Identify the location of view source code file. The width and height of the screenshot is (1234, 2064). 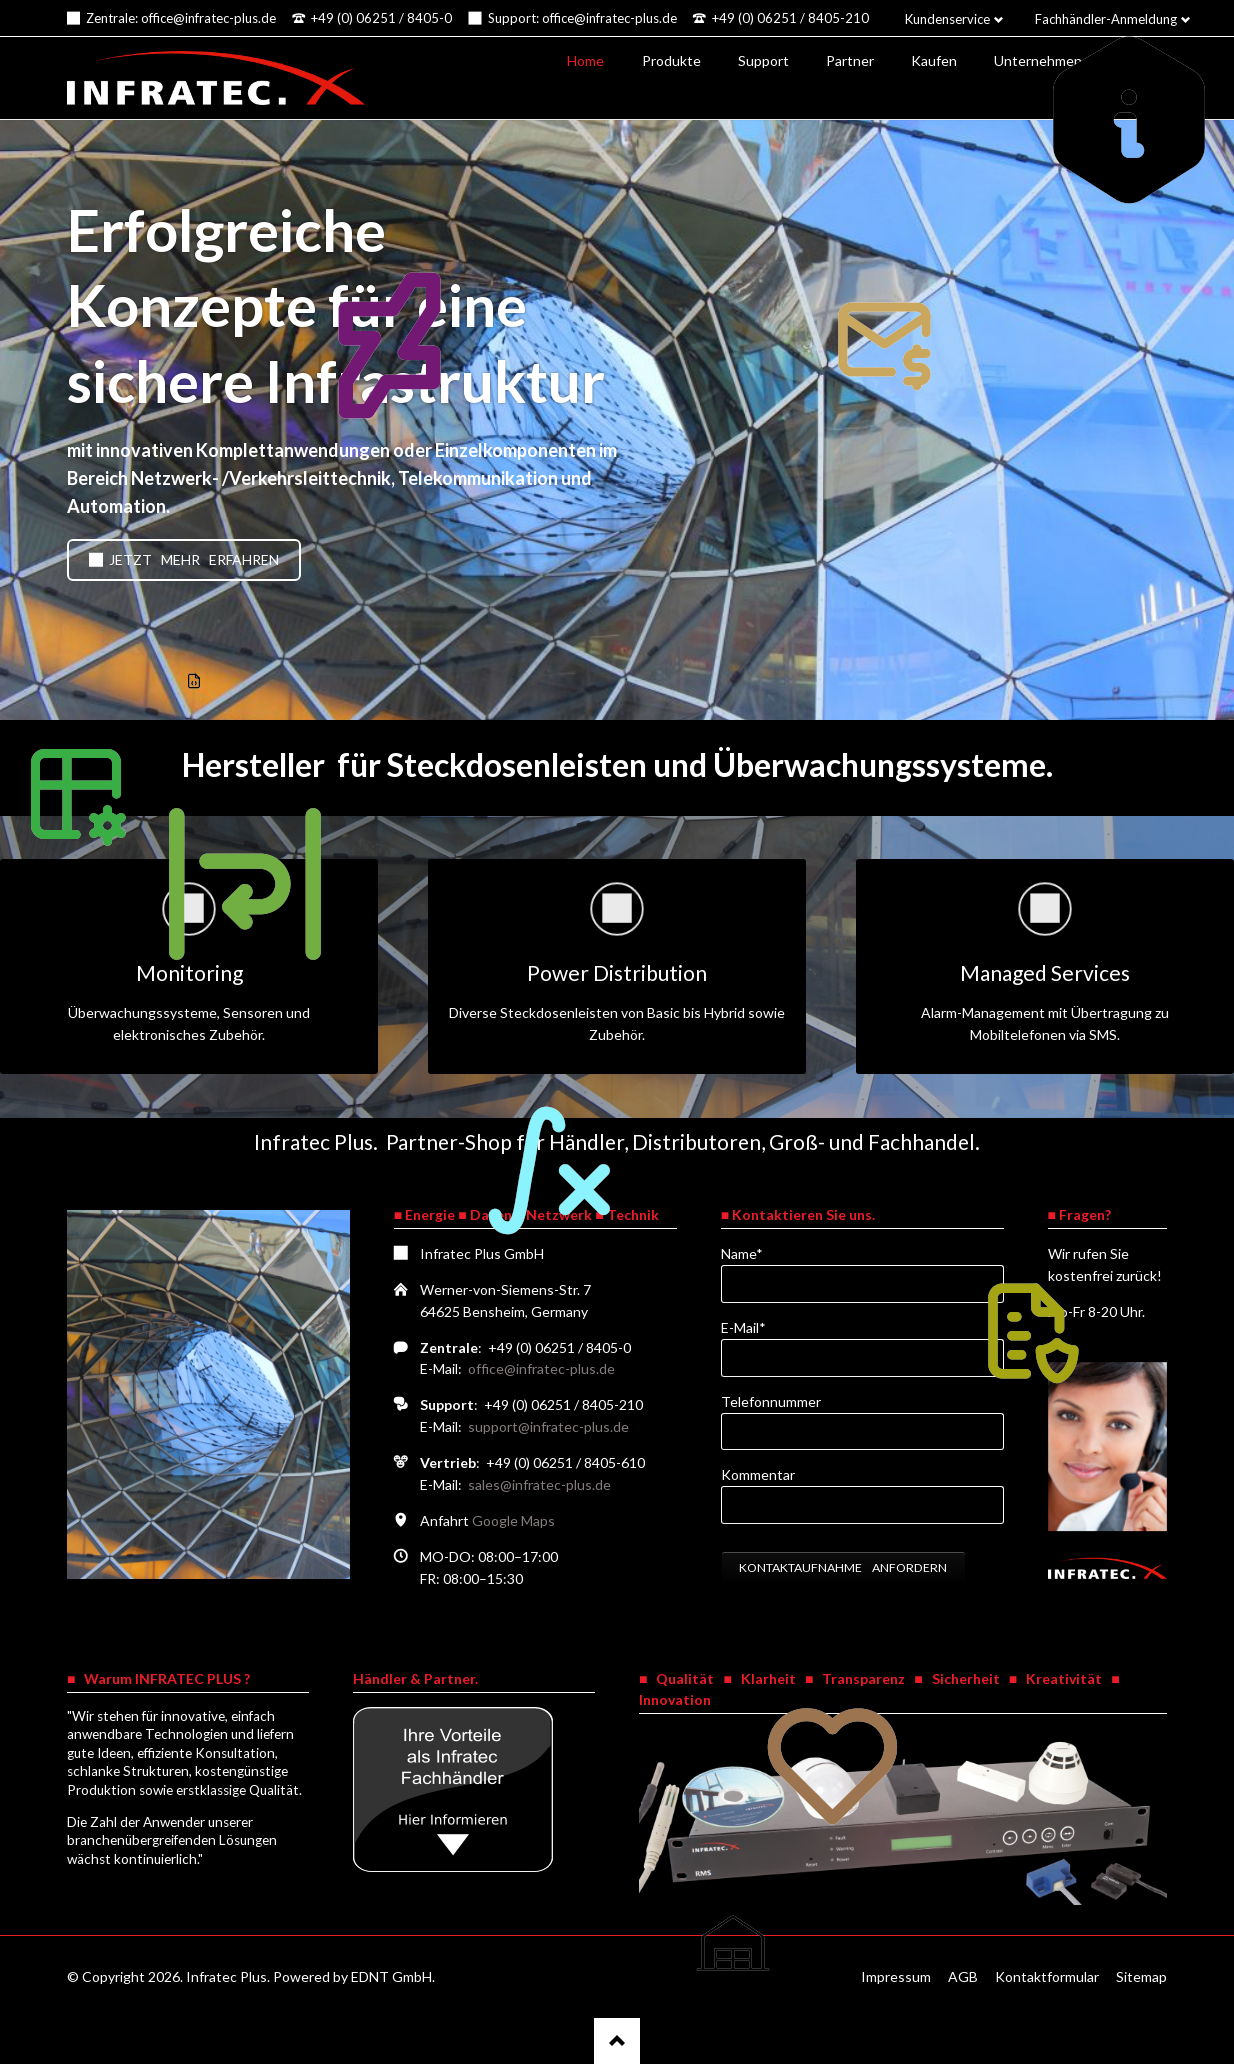
(194, 681).